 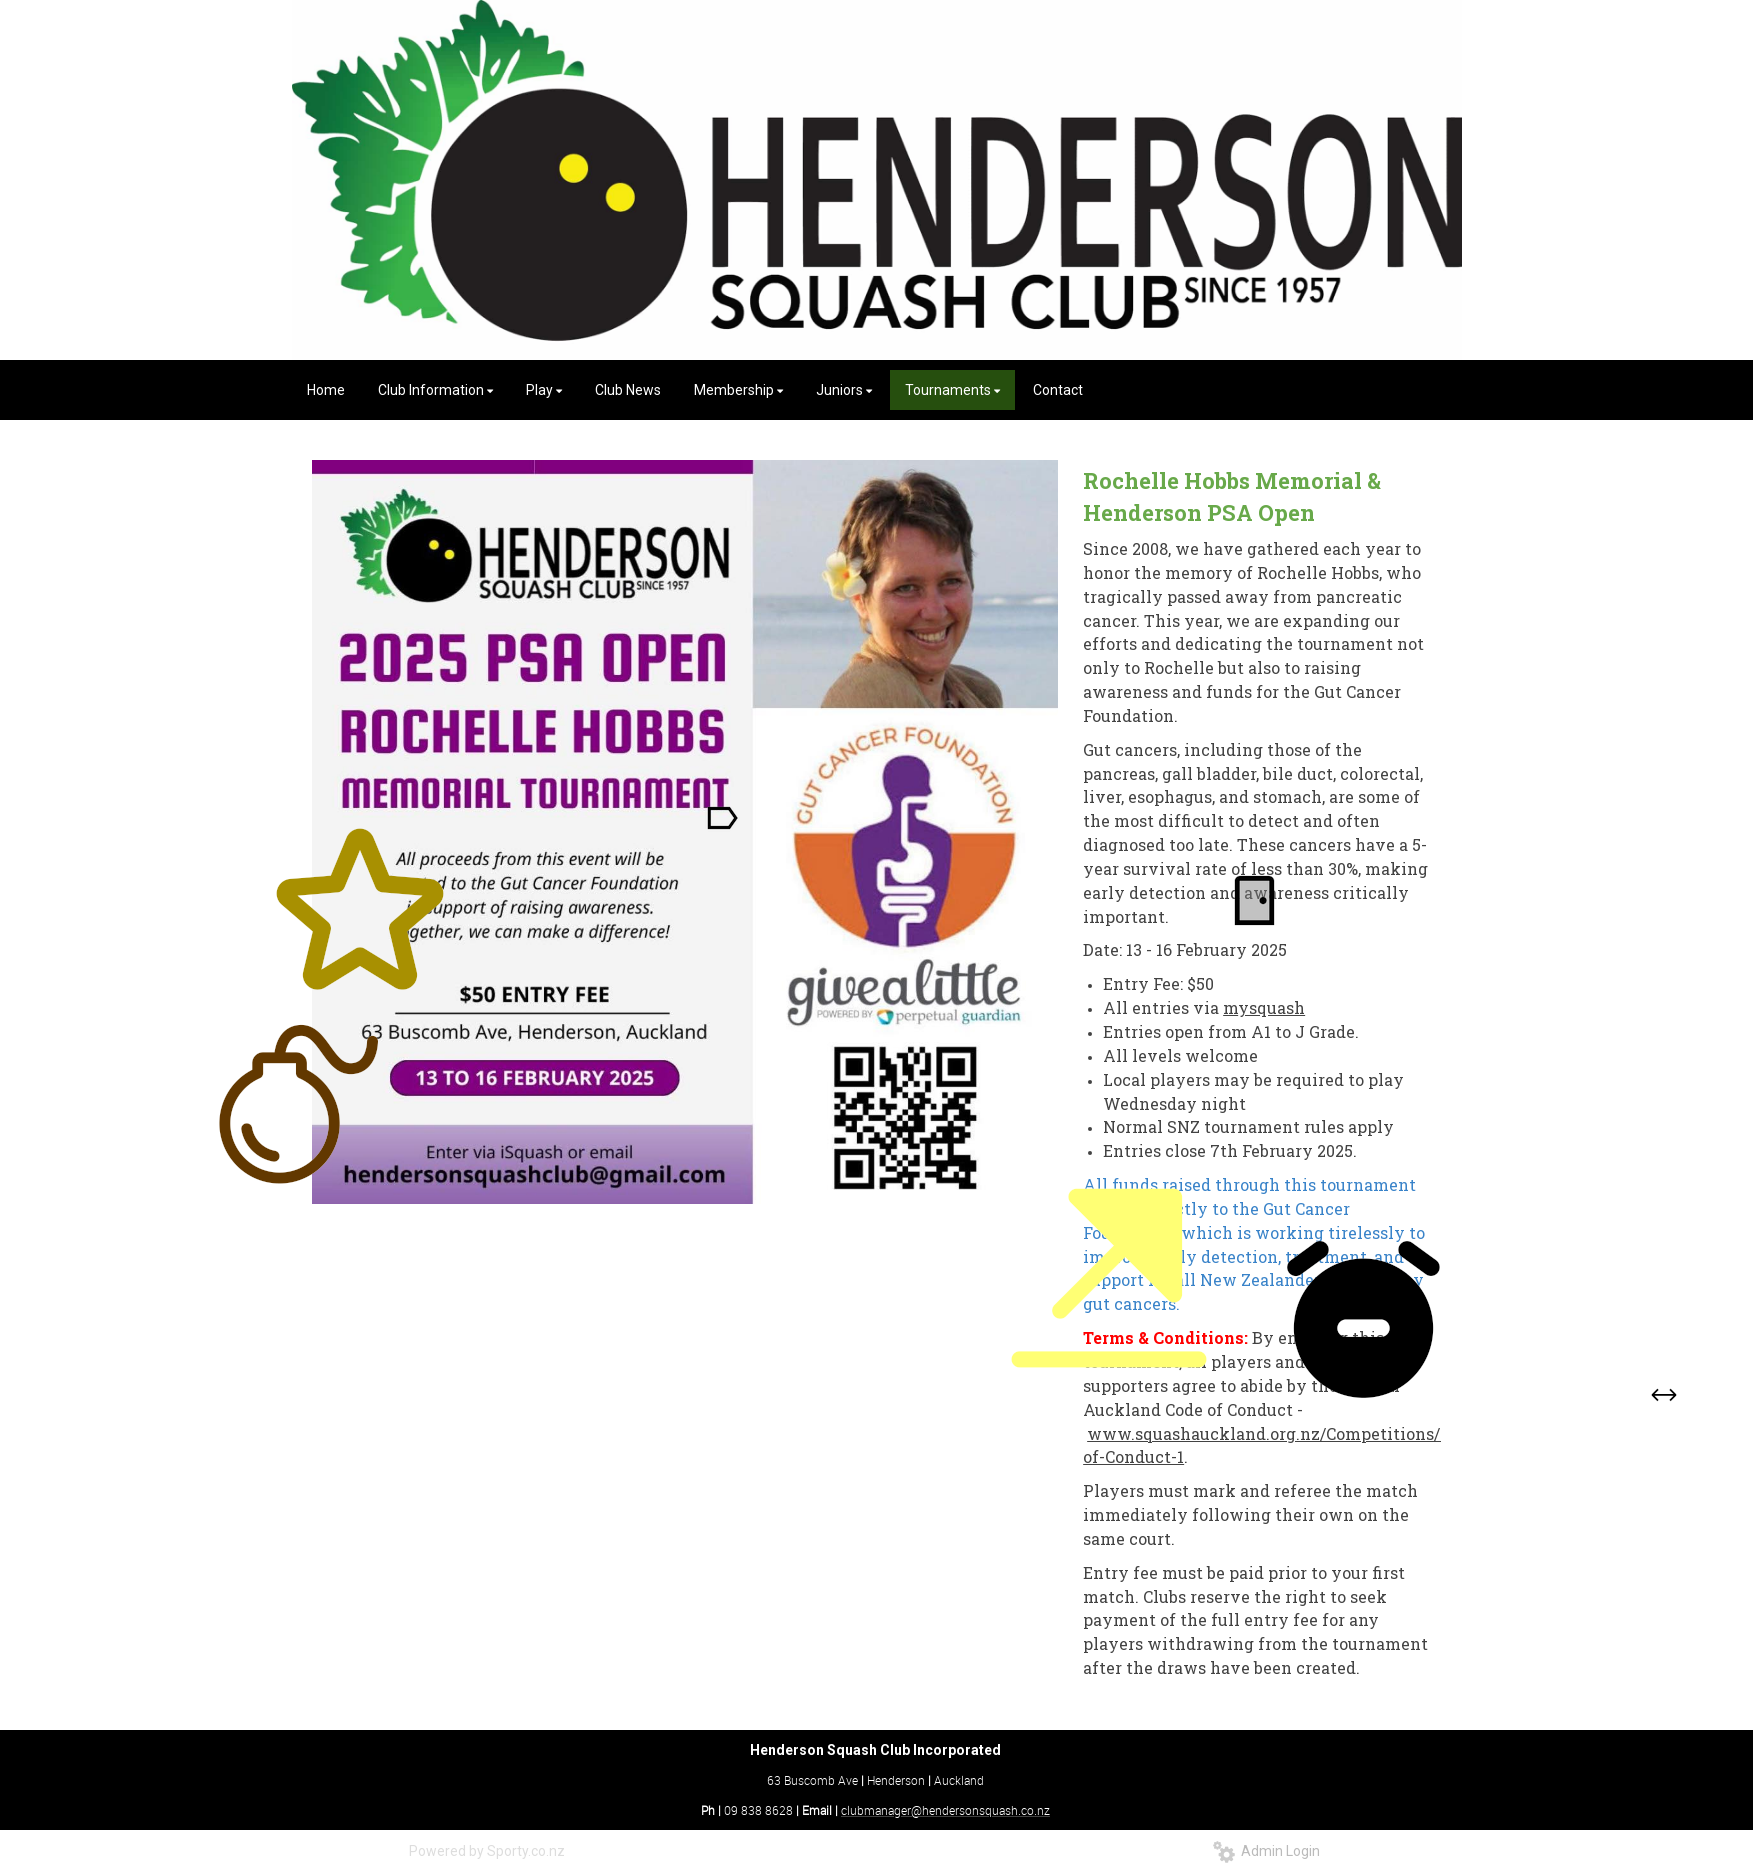 I want to click on access door sensor settings, so click(x=1254, y=900).